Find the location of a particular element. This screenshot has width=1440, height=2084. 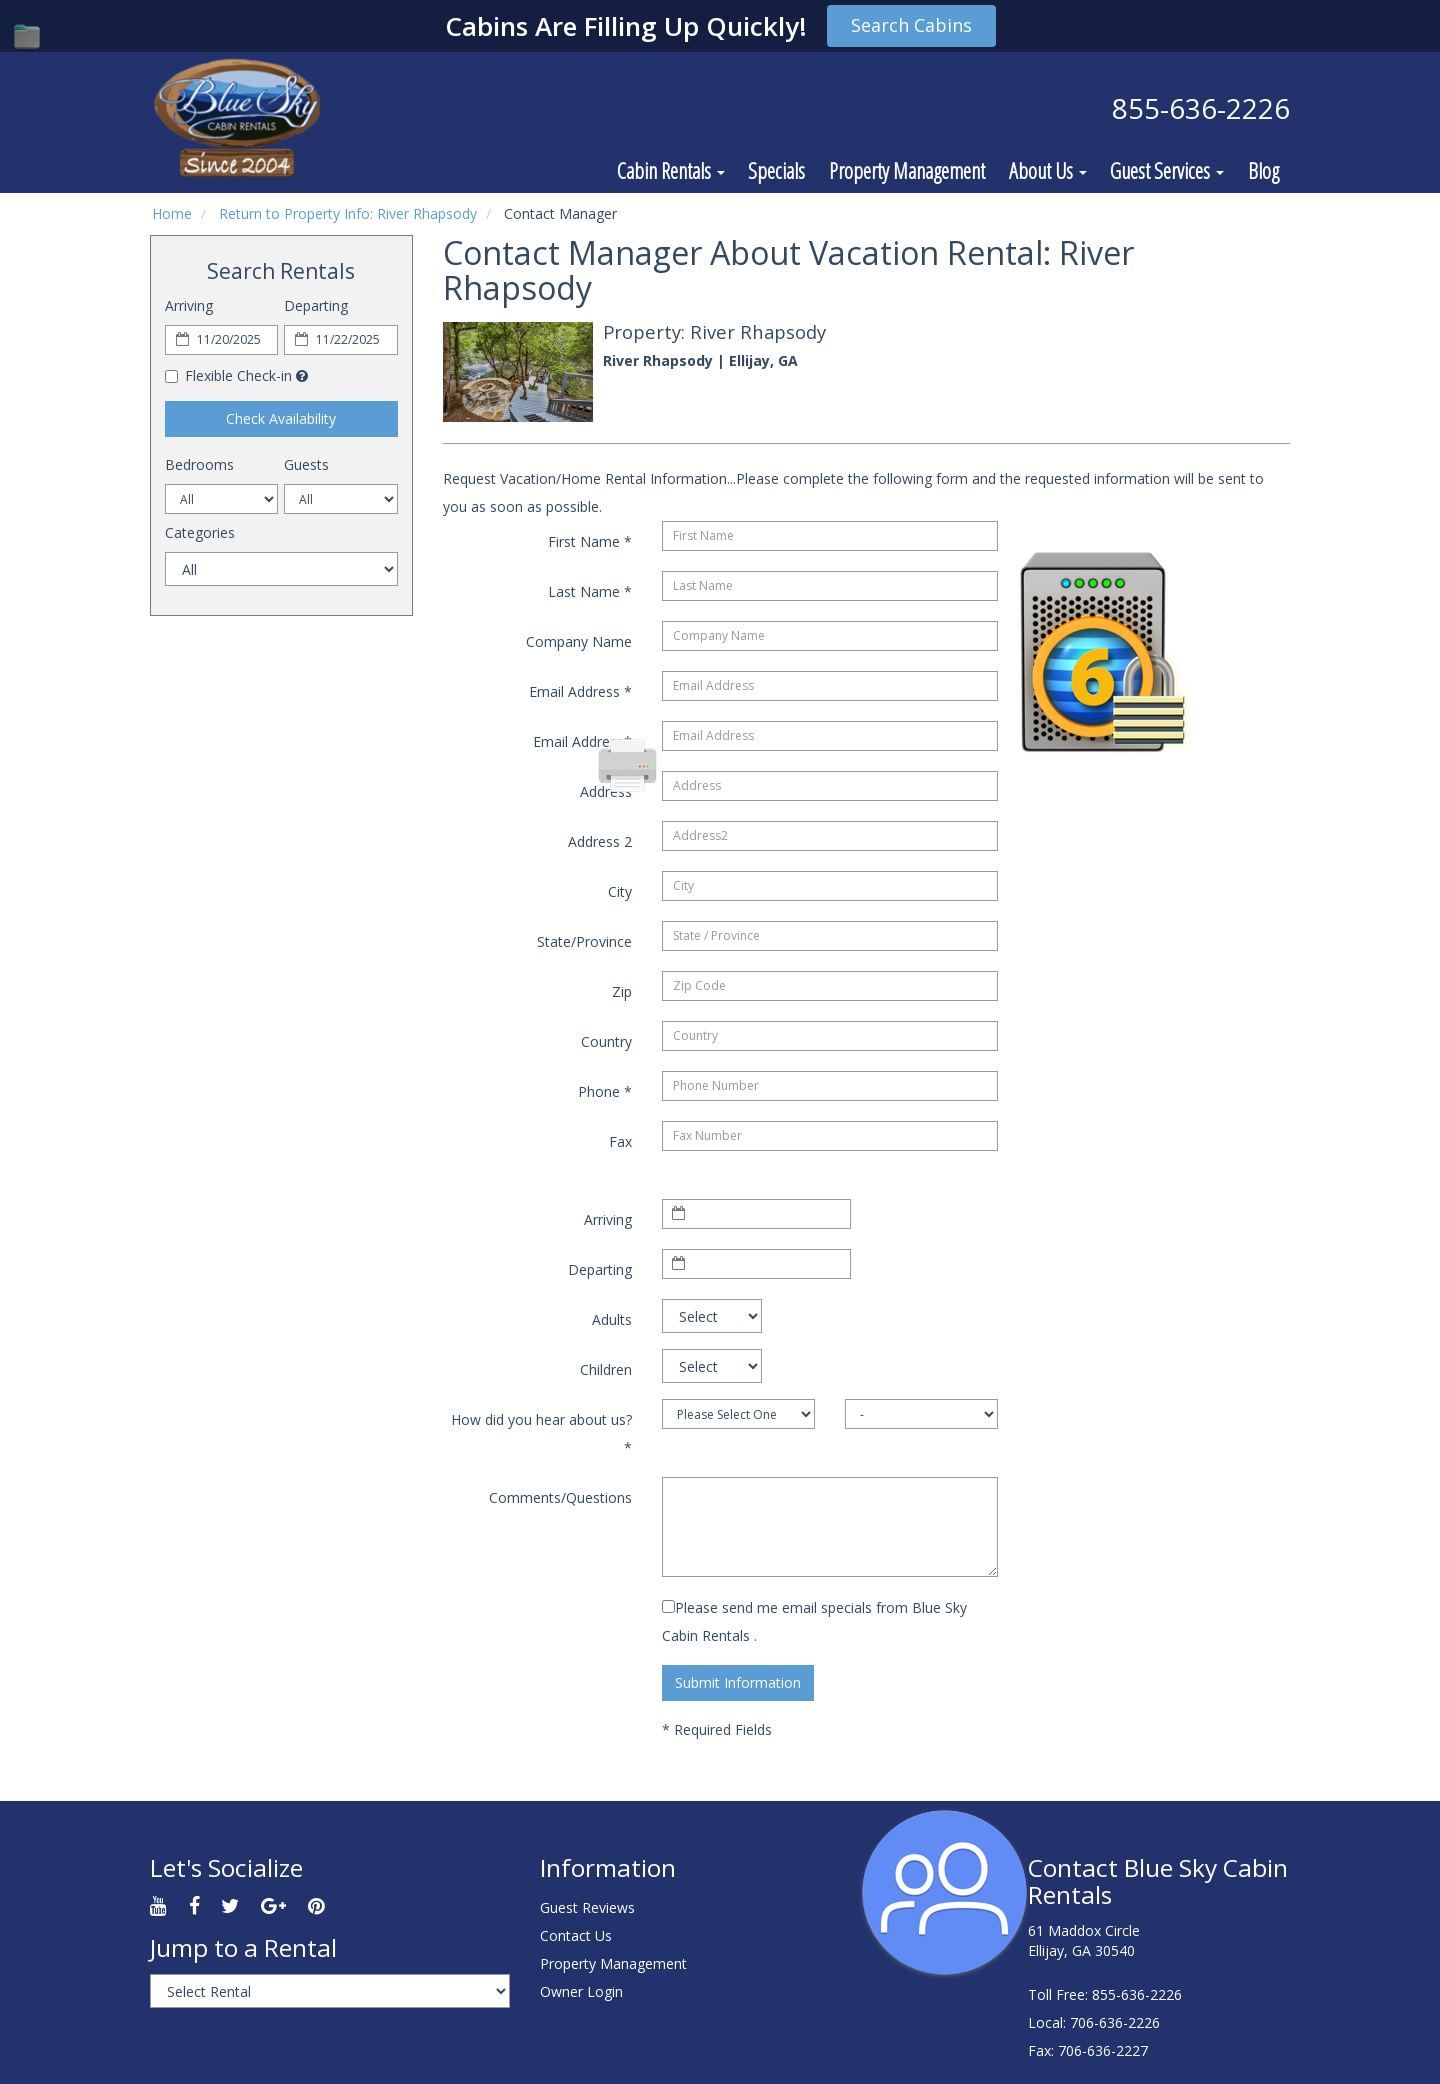

switch user account is located at coordinates (944, 1892).